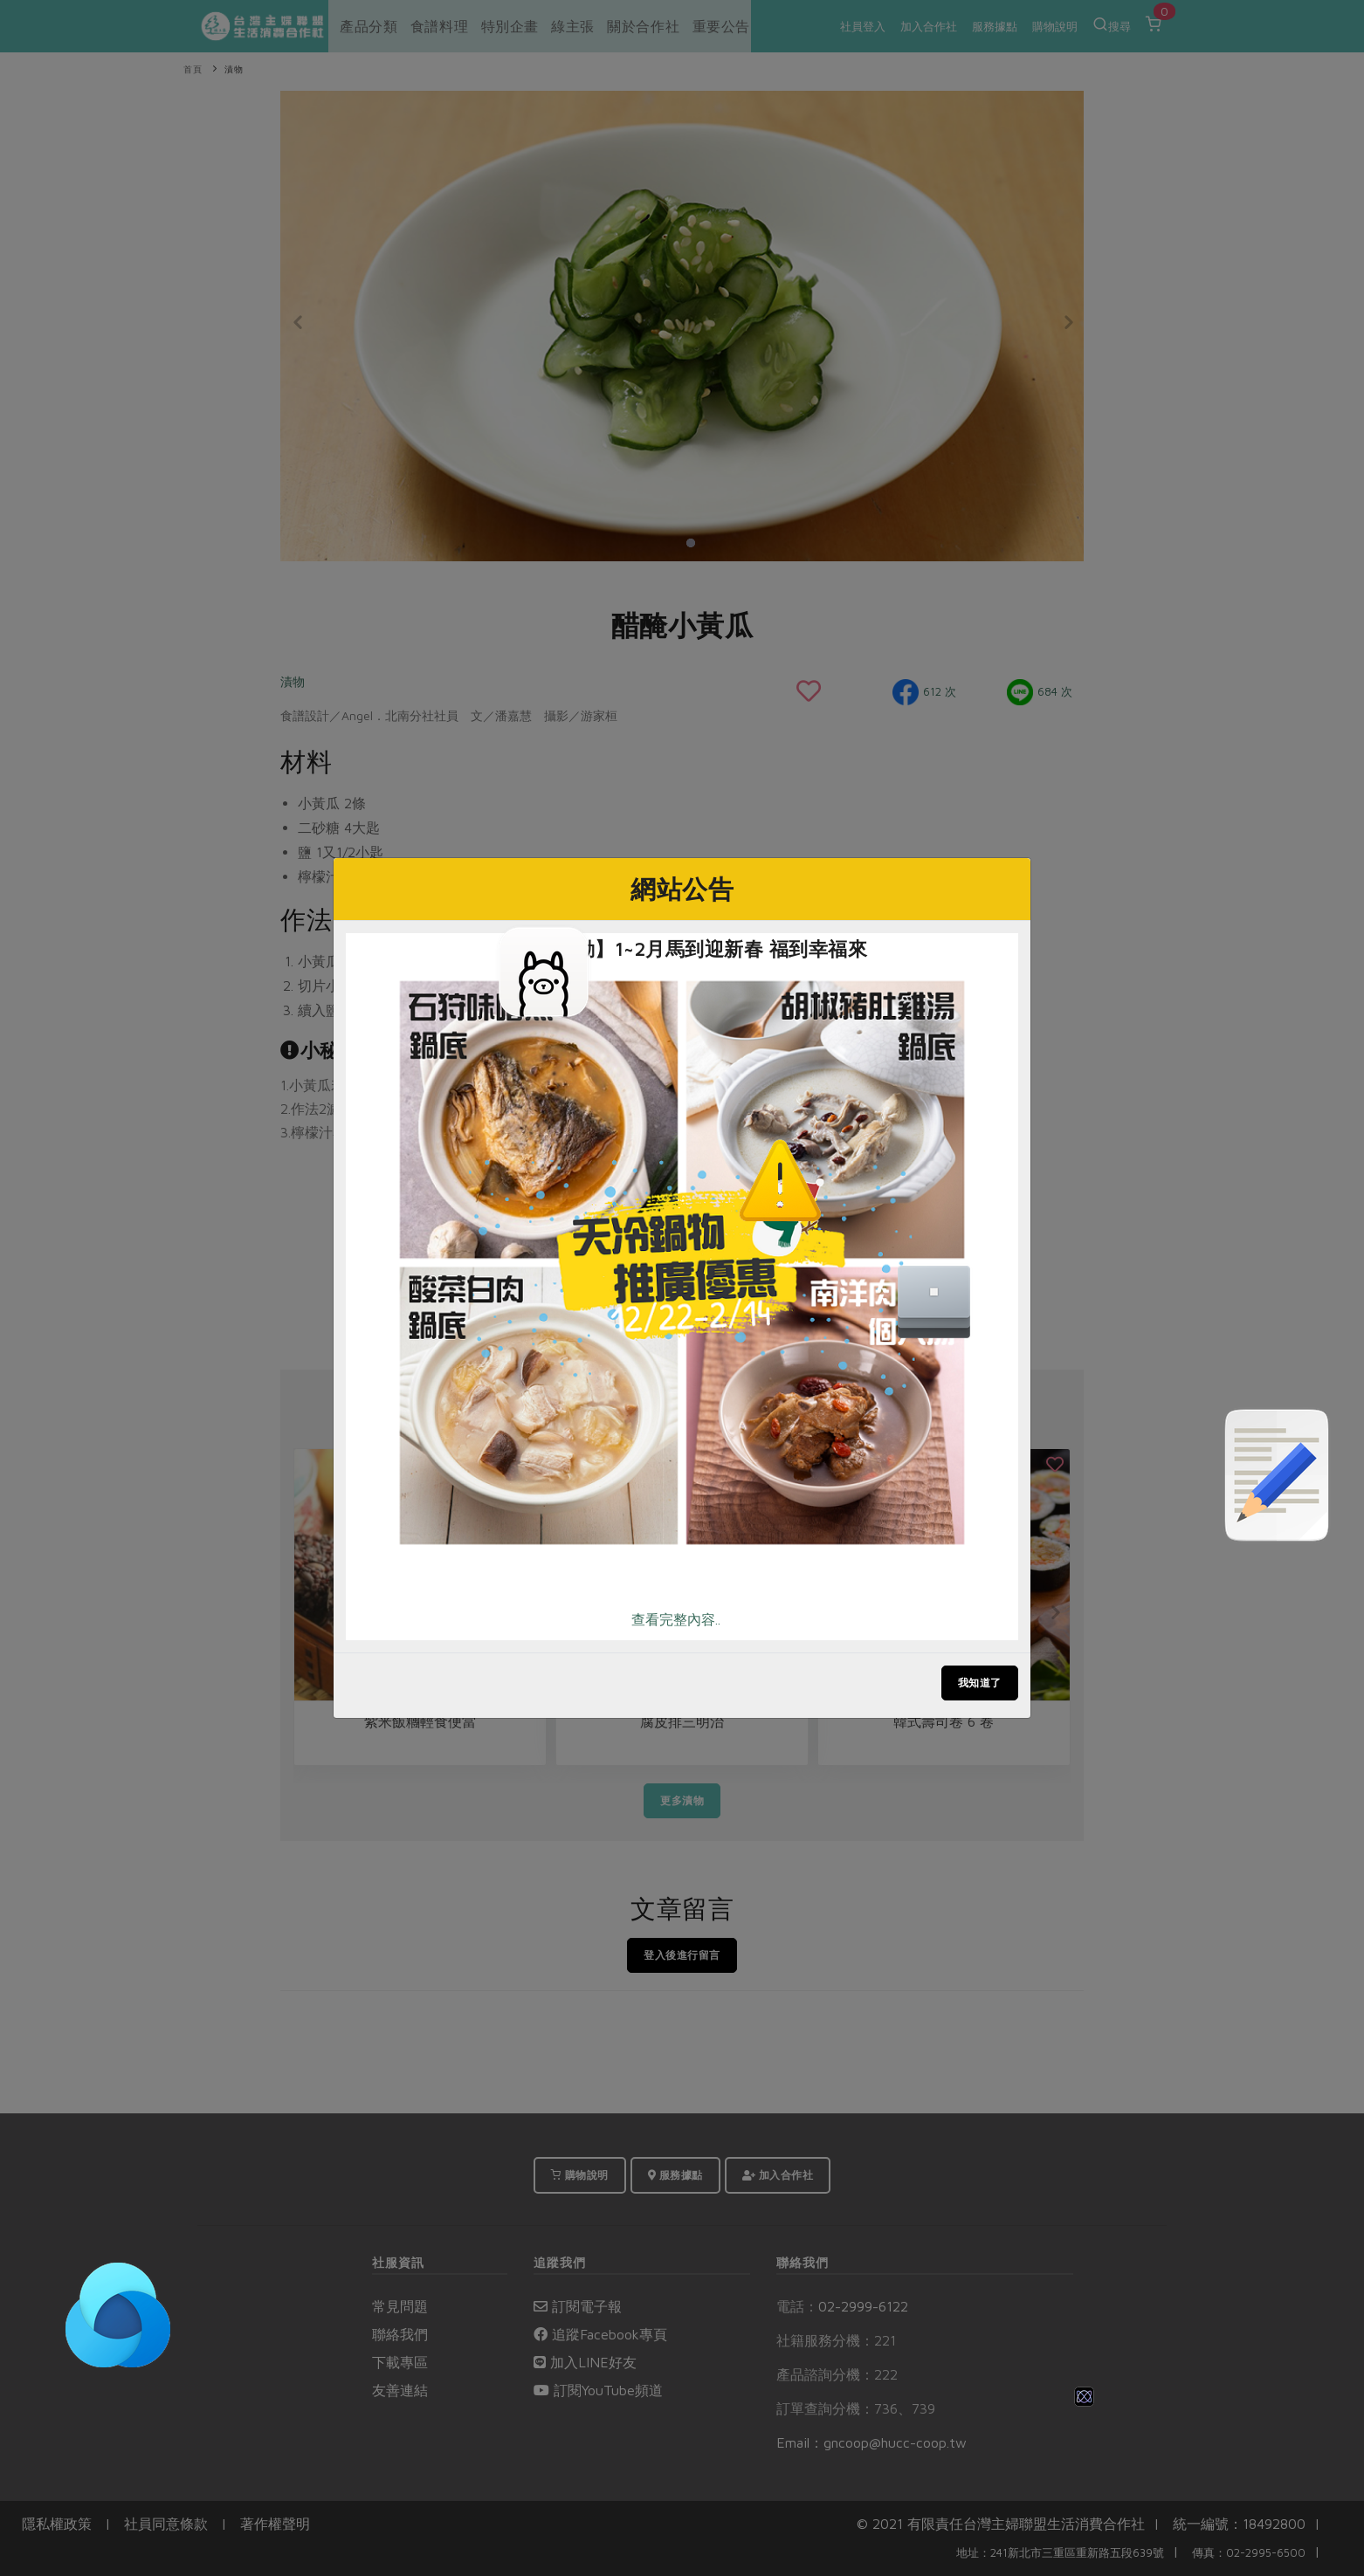 The height and width of the screenshot is (2576, 1364). What do you see at coordinates (933, 1302) in the screenshot?
I see `open the Microsoft Surface app` at bounding box center [933, 1302].